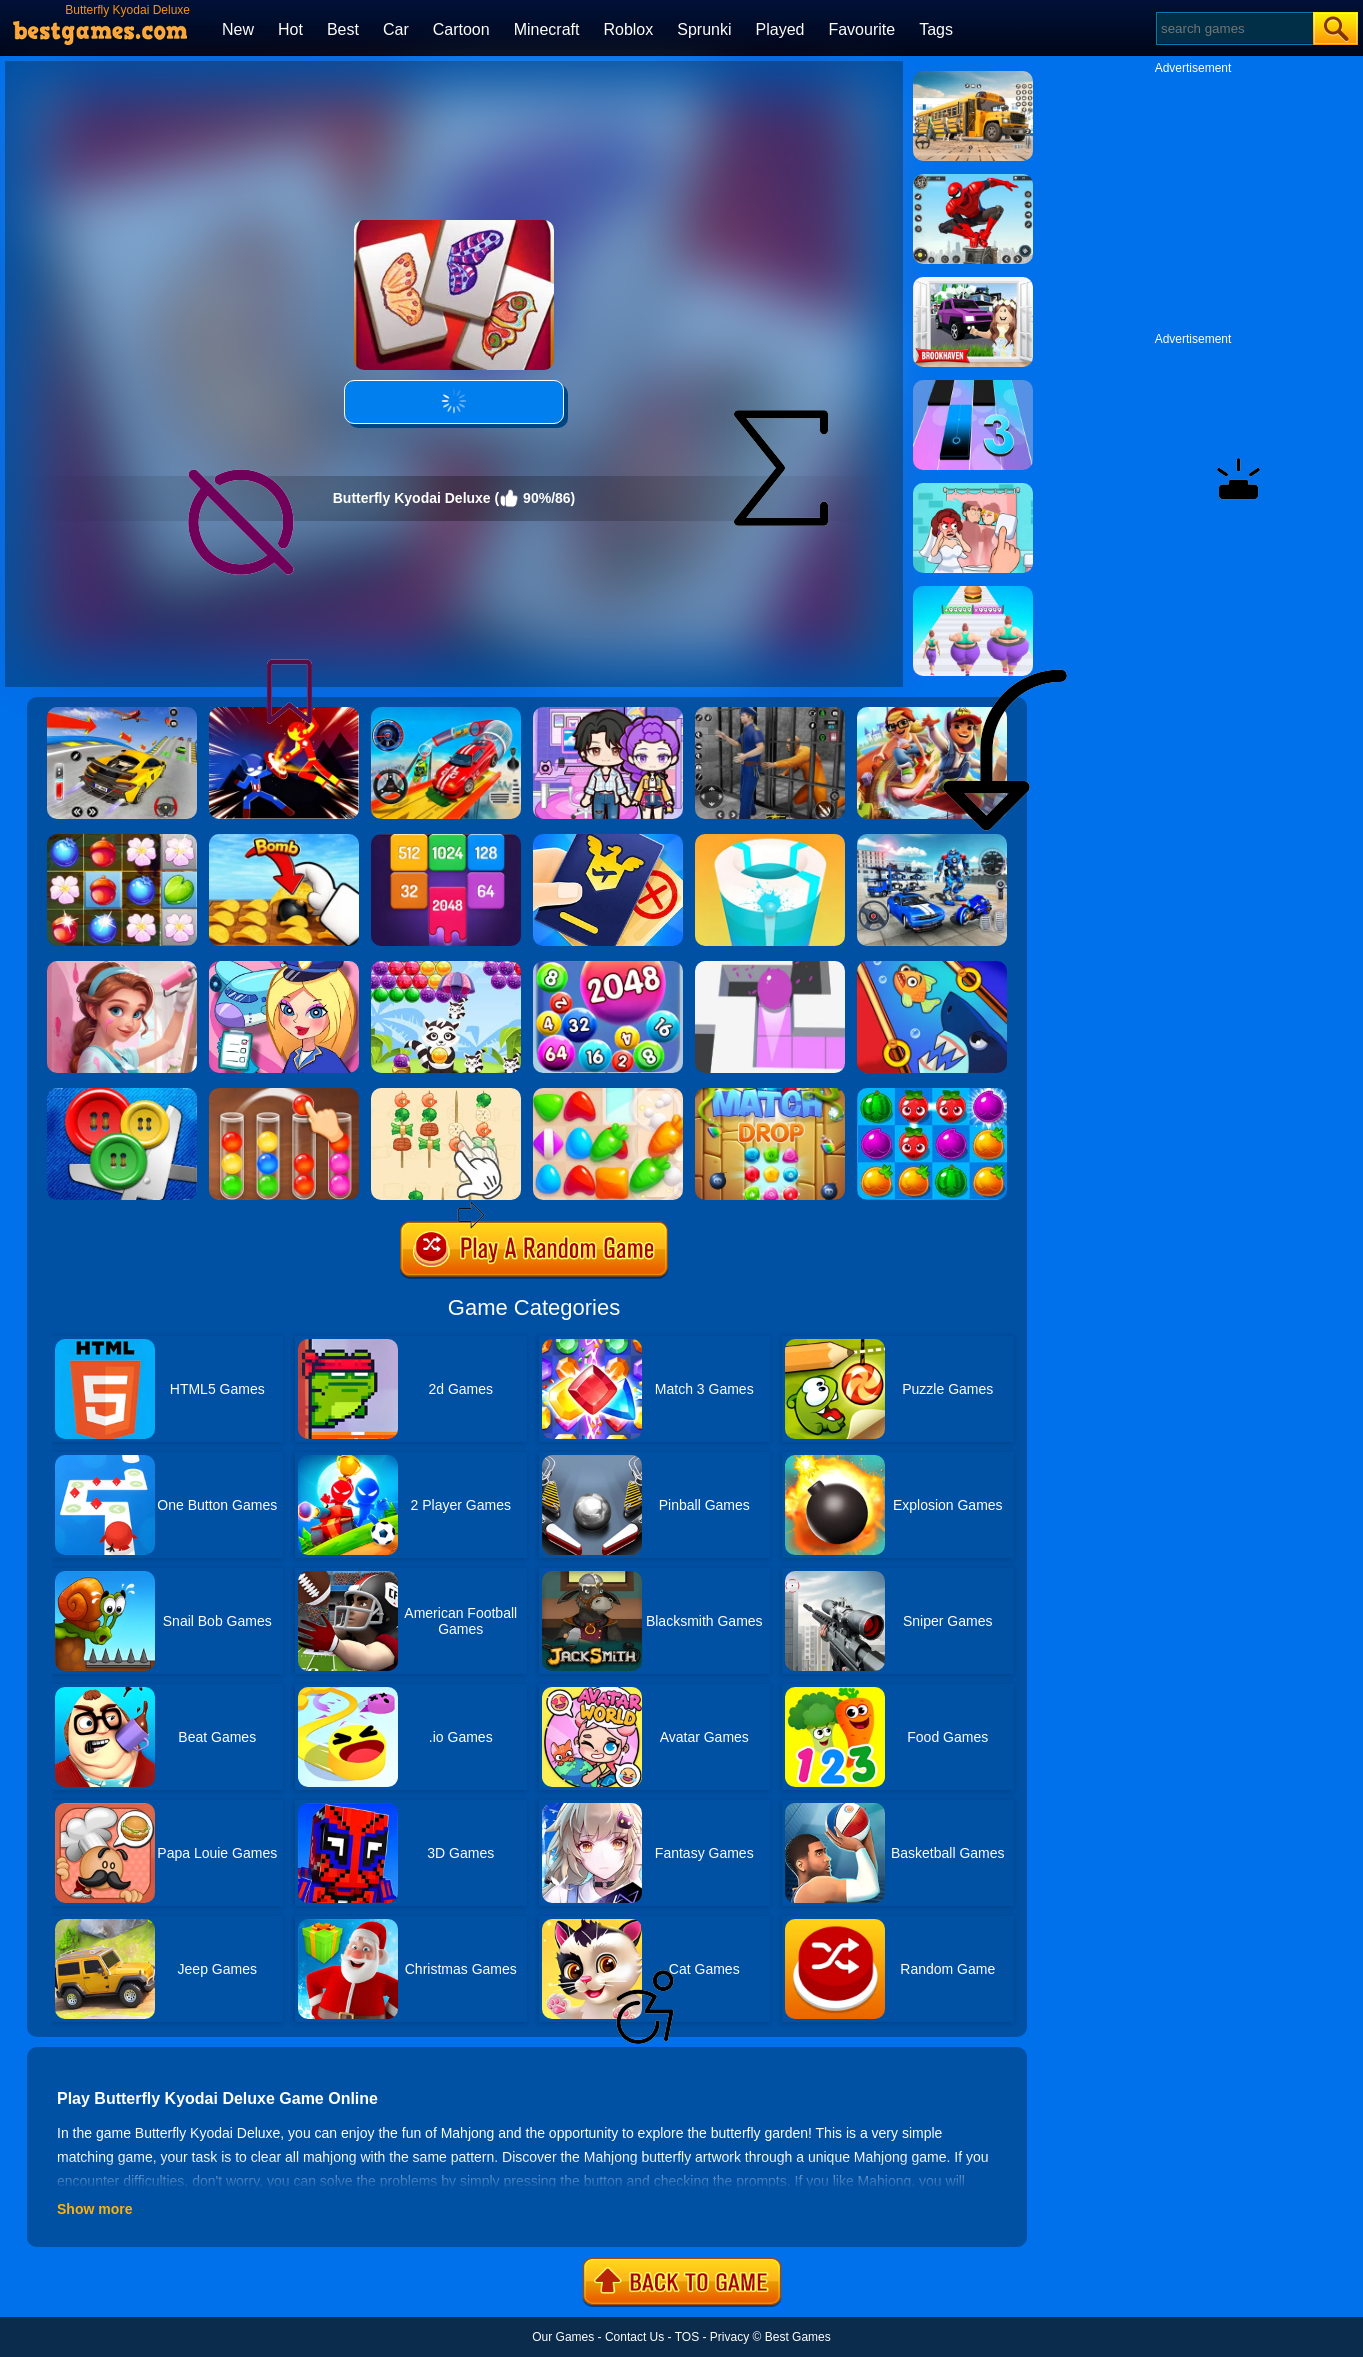  What do you see at coordinates (470, 1215) in the screenshot?
I see `go forward or proceed to the next step` at bounding box center [470, 1215].